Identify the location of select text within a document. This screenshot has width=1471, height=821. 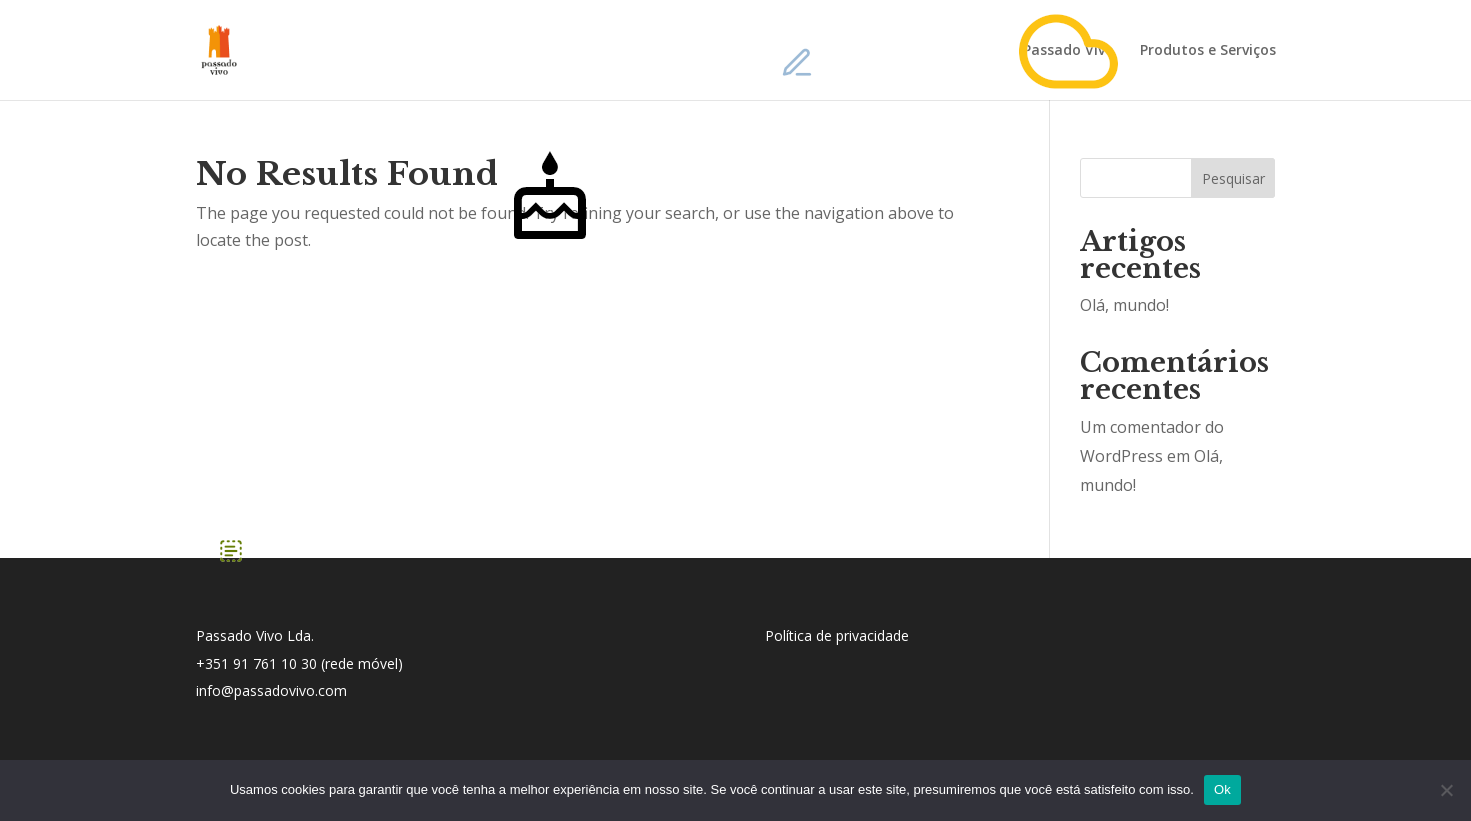
(231, 551).